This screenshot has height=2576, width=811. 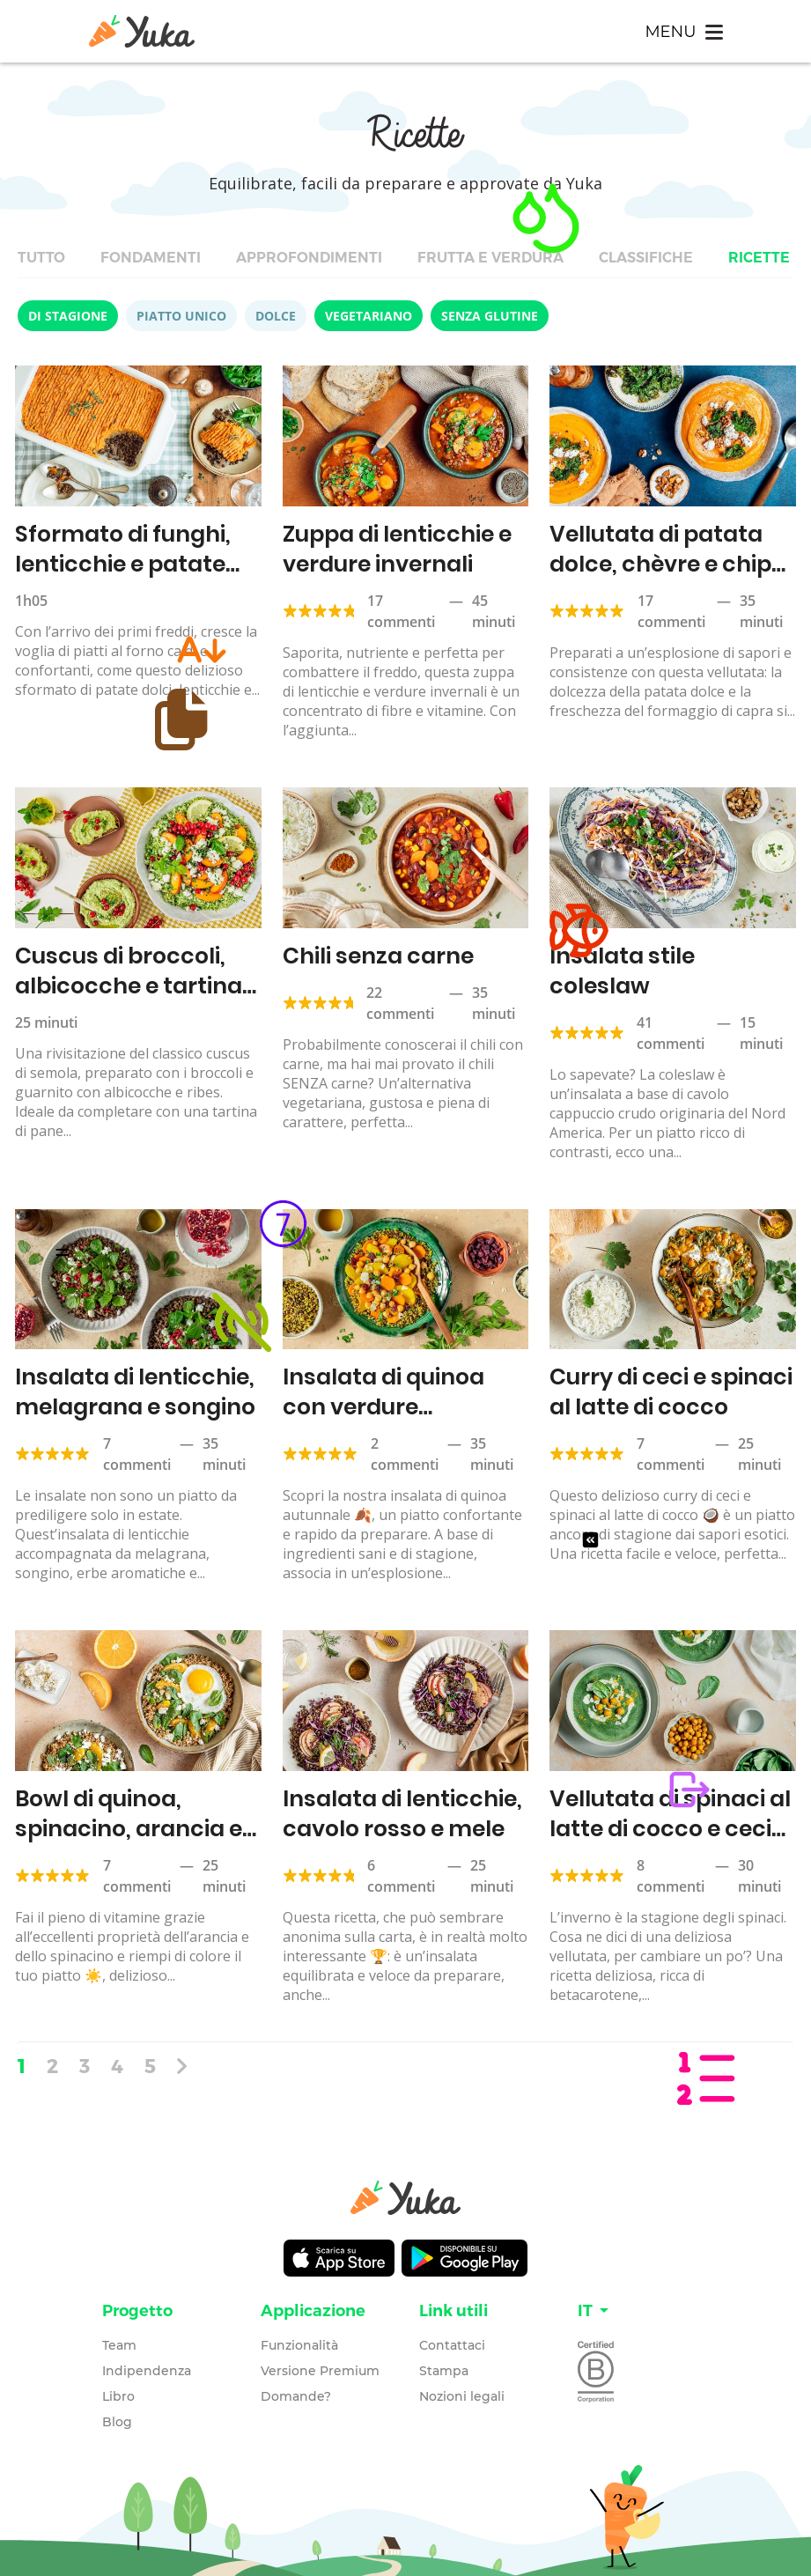 I want to click on access your files and documents, so click(x=180, y=720).